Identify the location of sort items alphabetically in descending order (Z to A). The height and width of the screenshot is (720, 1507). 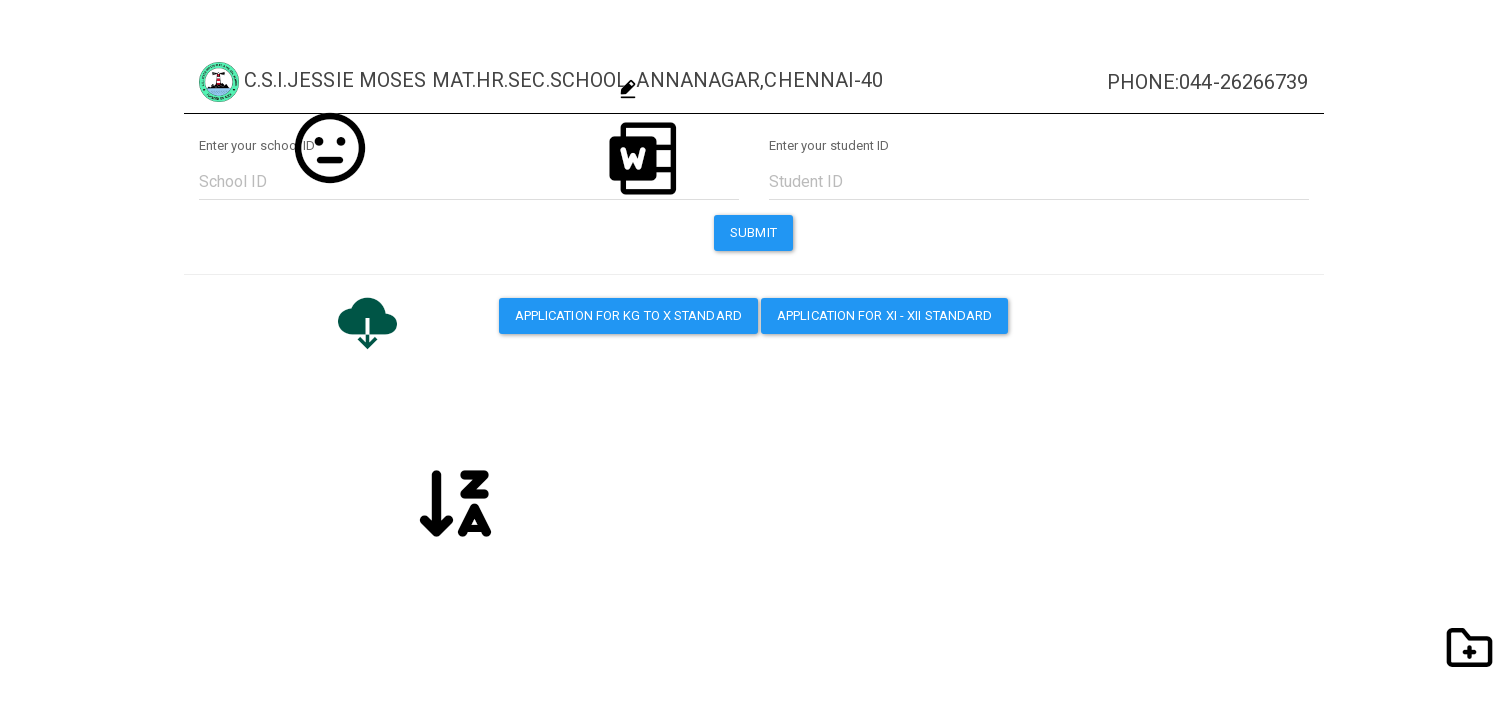
(455, 503).